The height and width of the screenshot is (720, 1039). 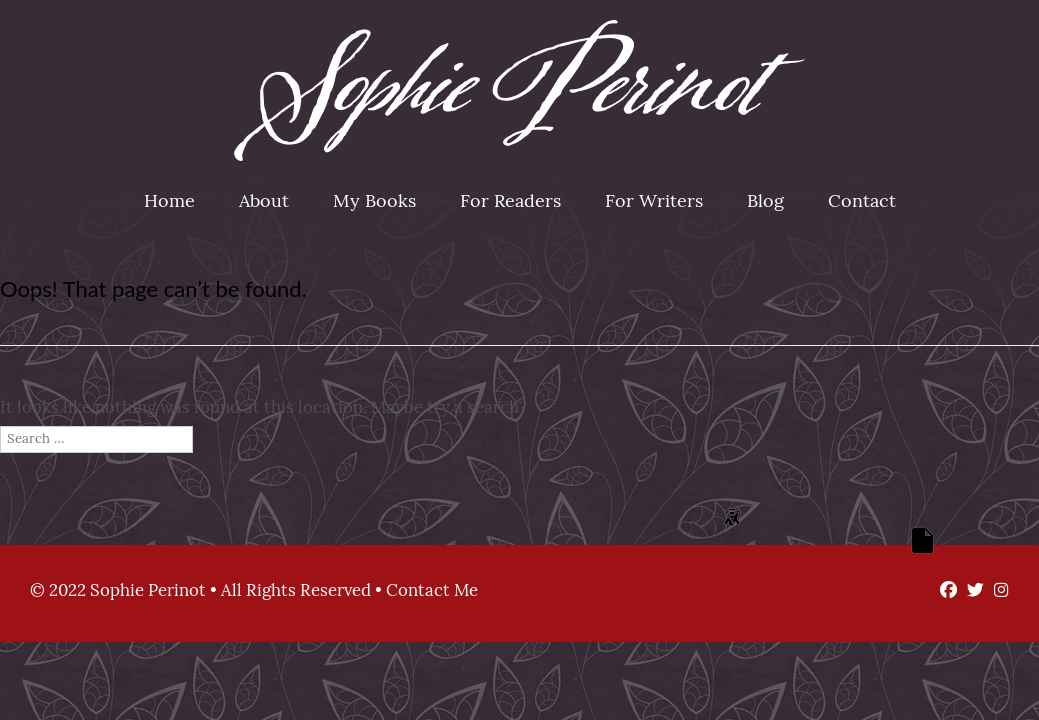 What do you see at coordinates (922, 540) in the screenshot?
I see `view or open a file` at bounding box center [922, 540].